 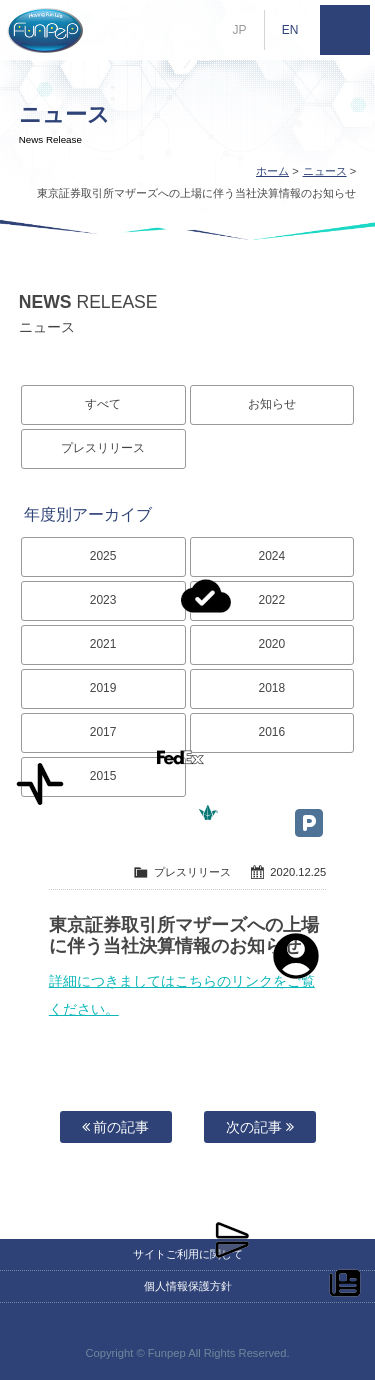 What do you see at coordinates (231, 1240) in the screenshot?
I see `flip image vertically` at bounding box center [231, 1240].